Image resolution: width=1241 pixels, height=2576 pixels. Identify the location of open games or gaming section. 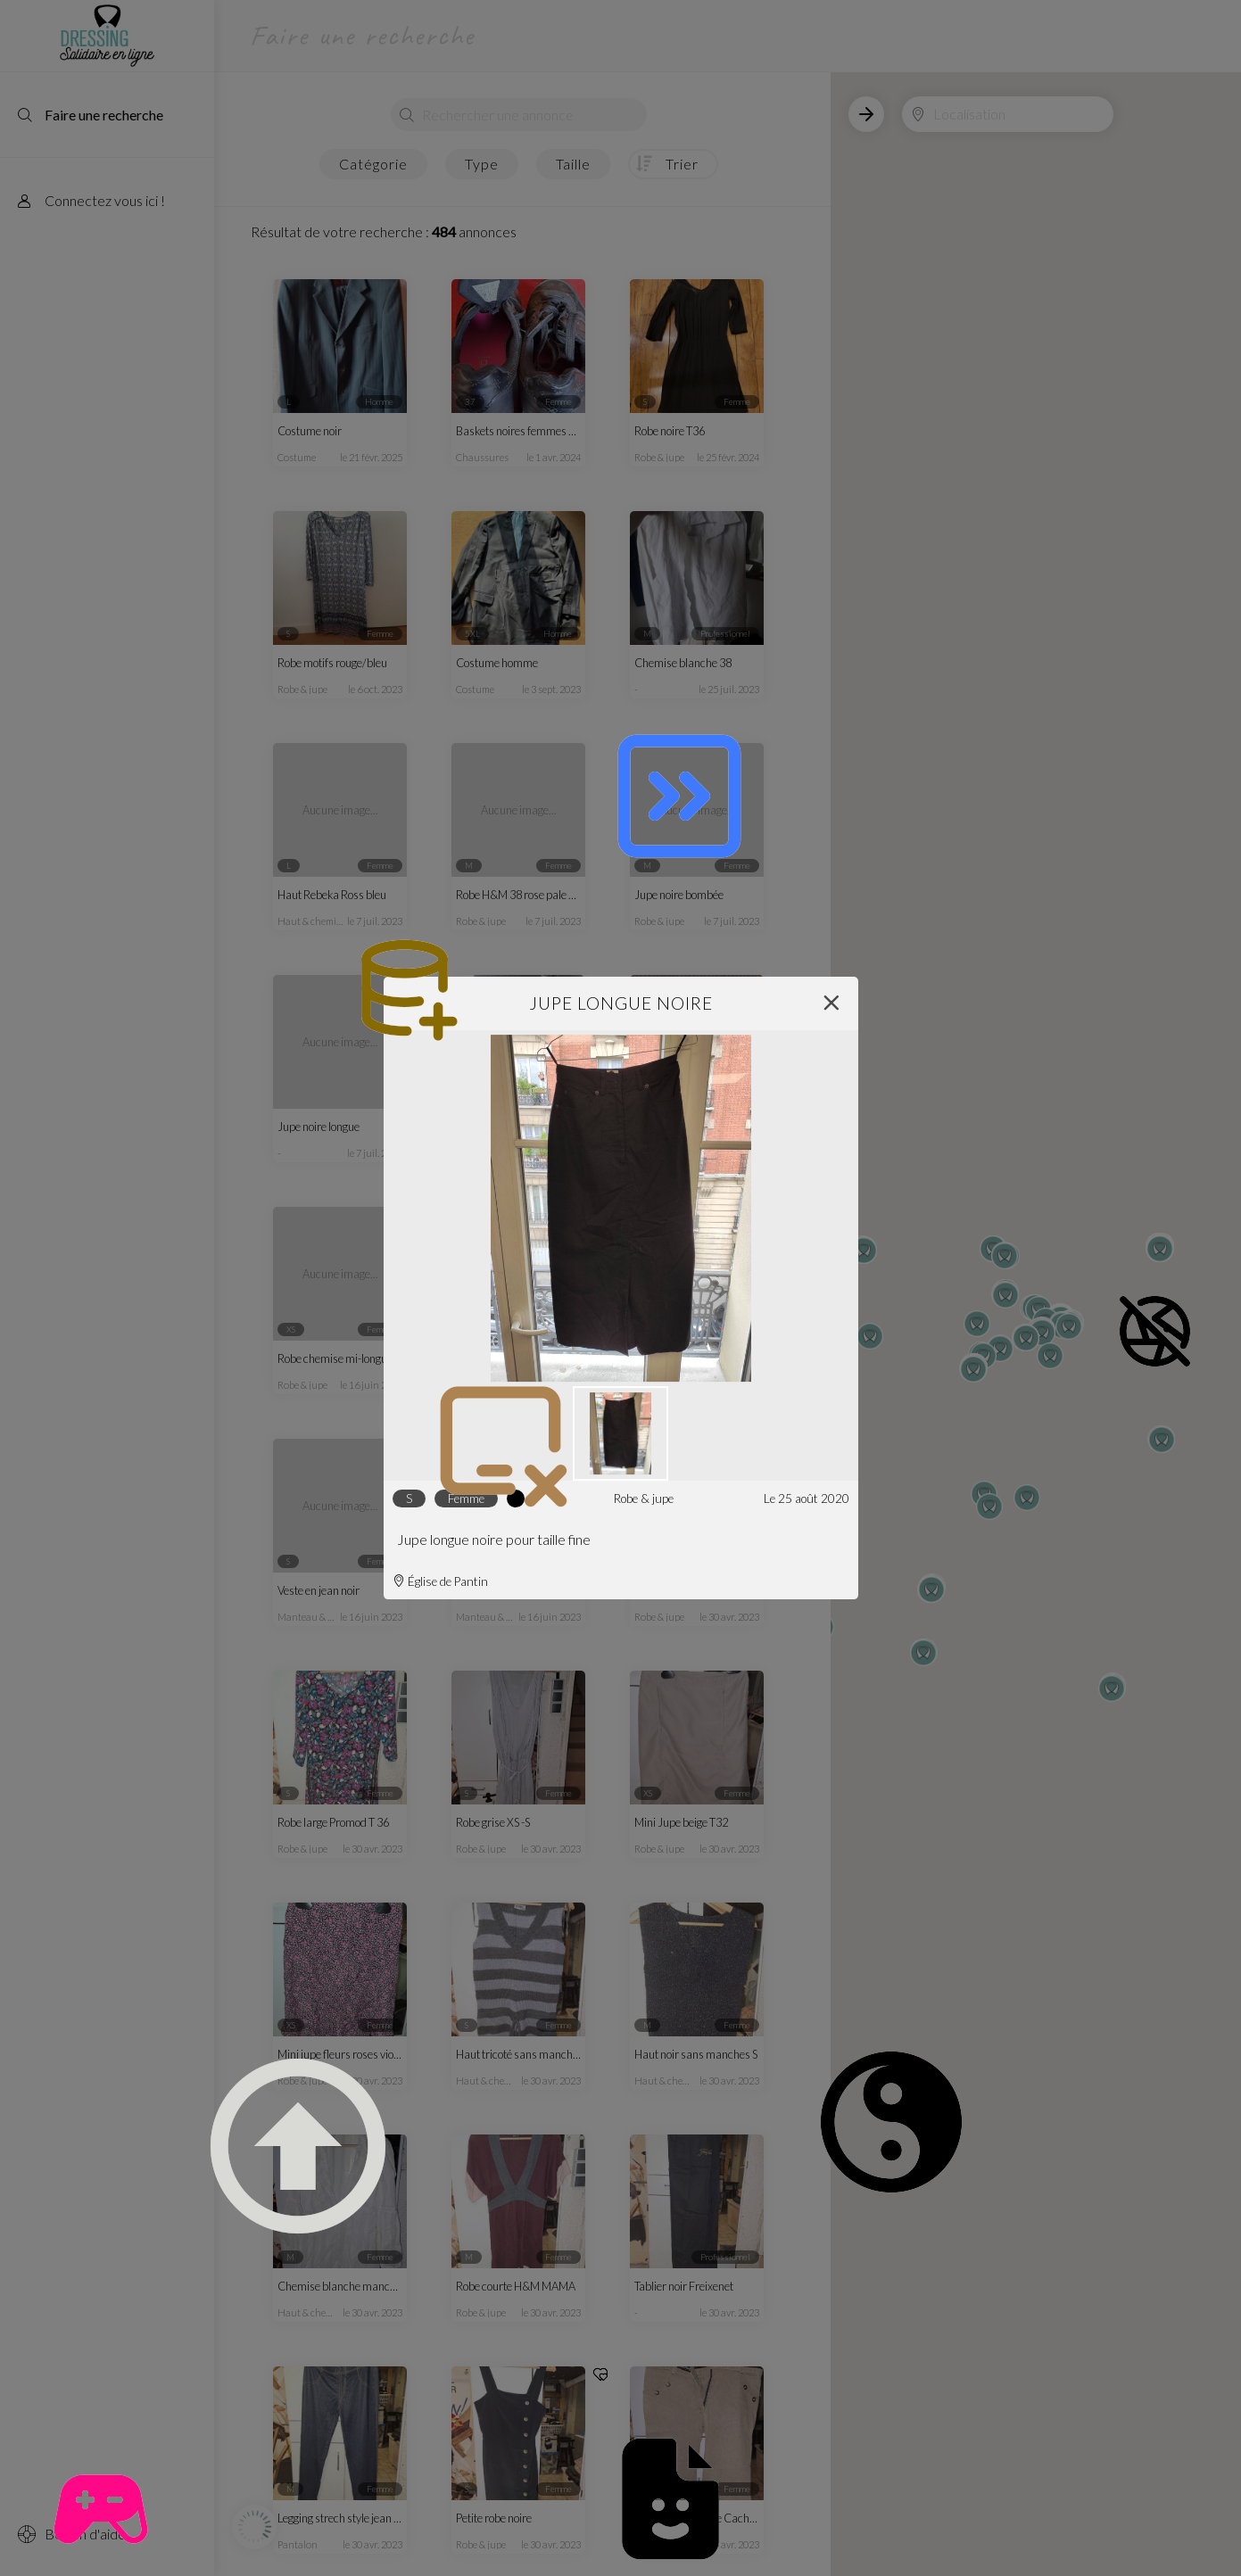
(101, 2509).